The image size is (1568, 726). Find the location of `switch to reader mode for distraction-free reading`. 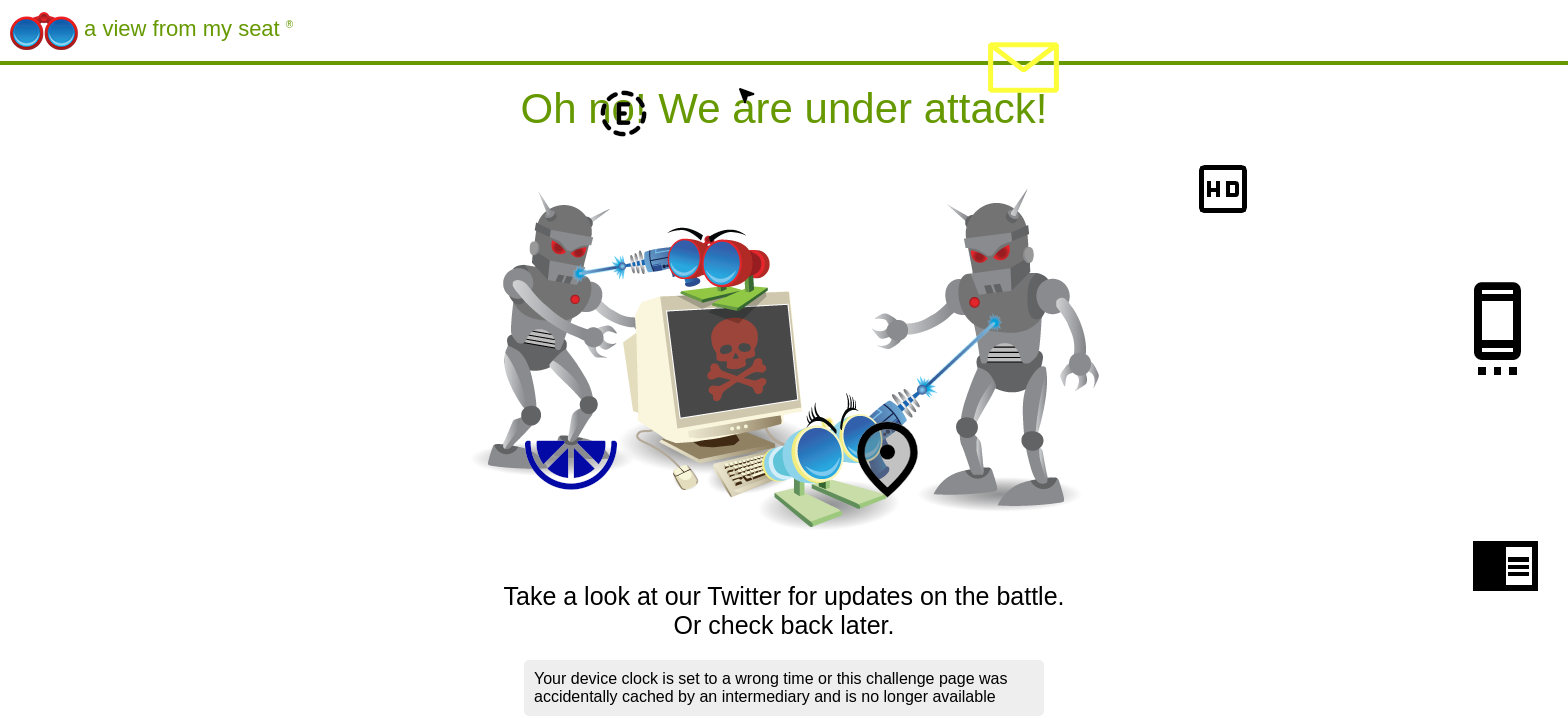

switch to reader mode for distraction-free reading is located at coordinates (1505, 564).